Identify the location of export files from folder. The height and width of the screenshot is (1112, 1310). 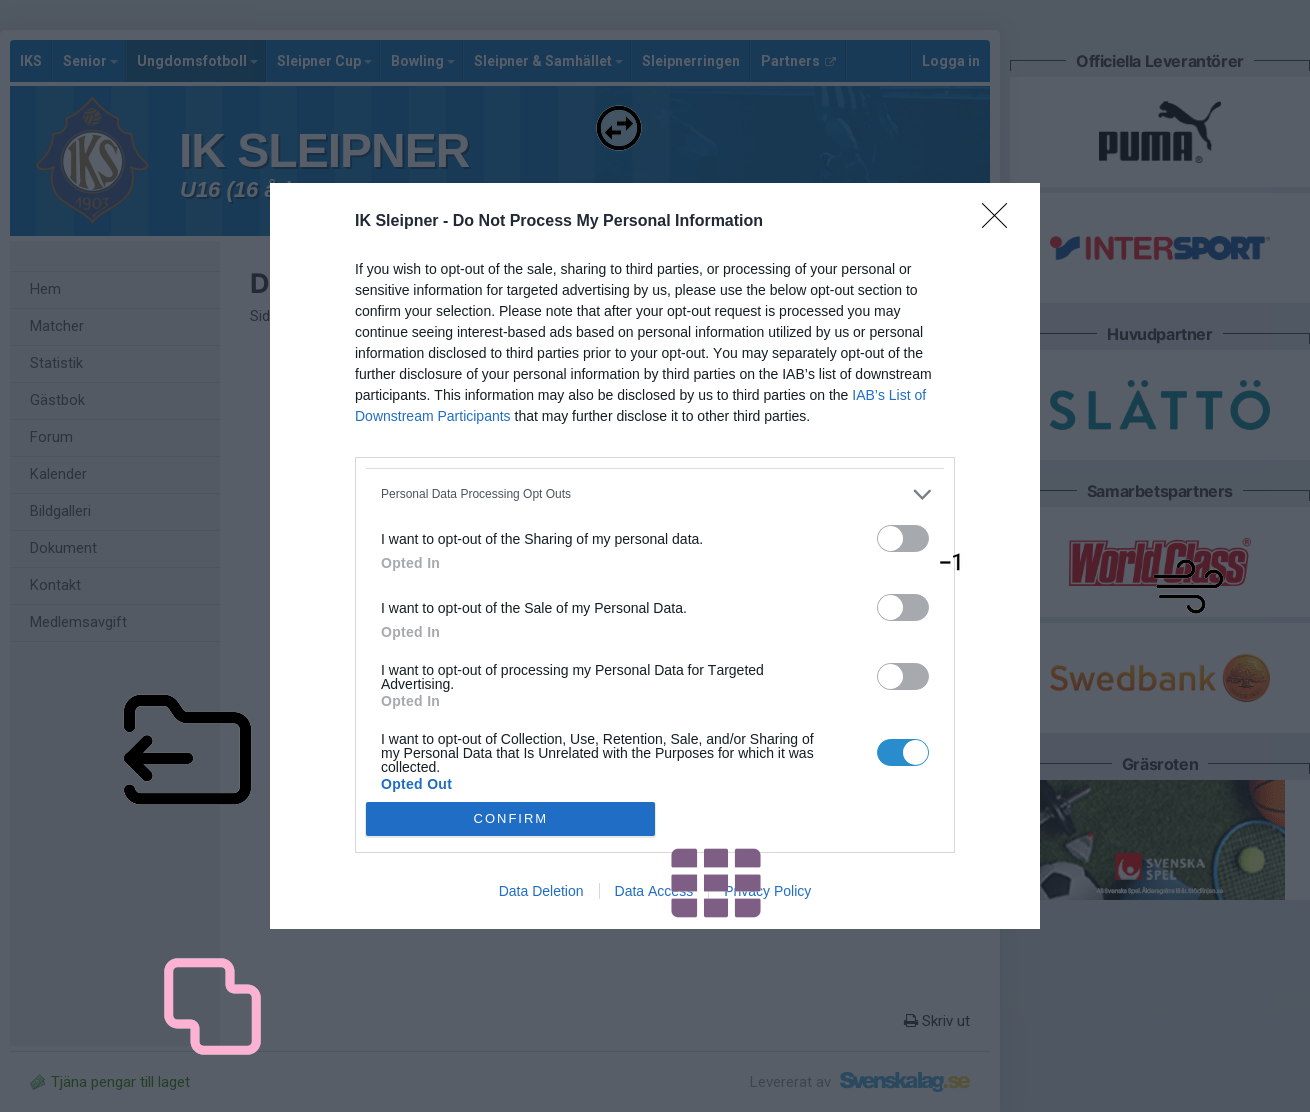
(187, 752).